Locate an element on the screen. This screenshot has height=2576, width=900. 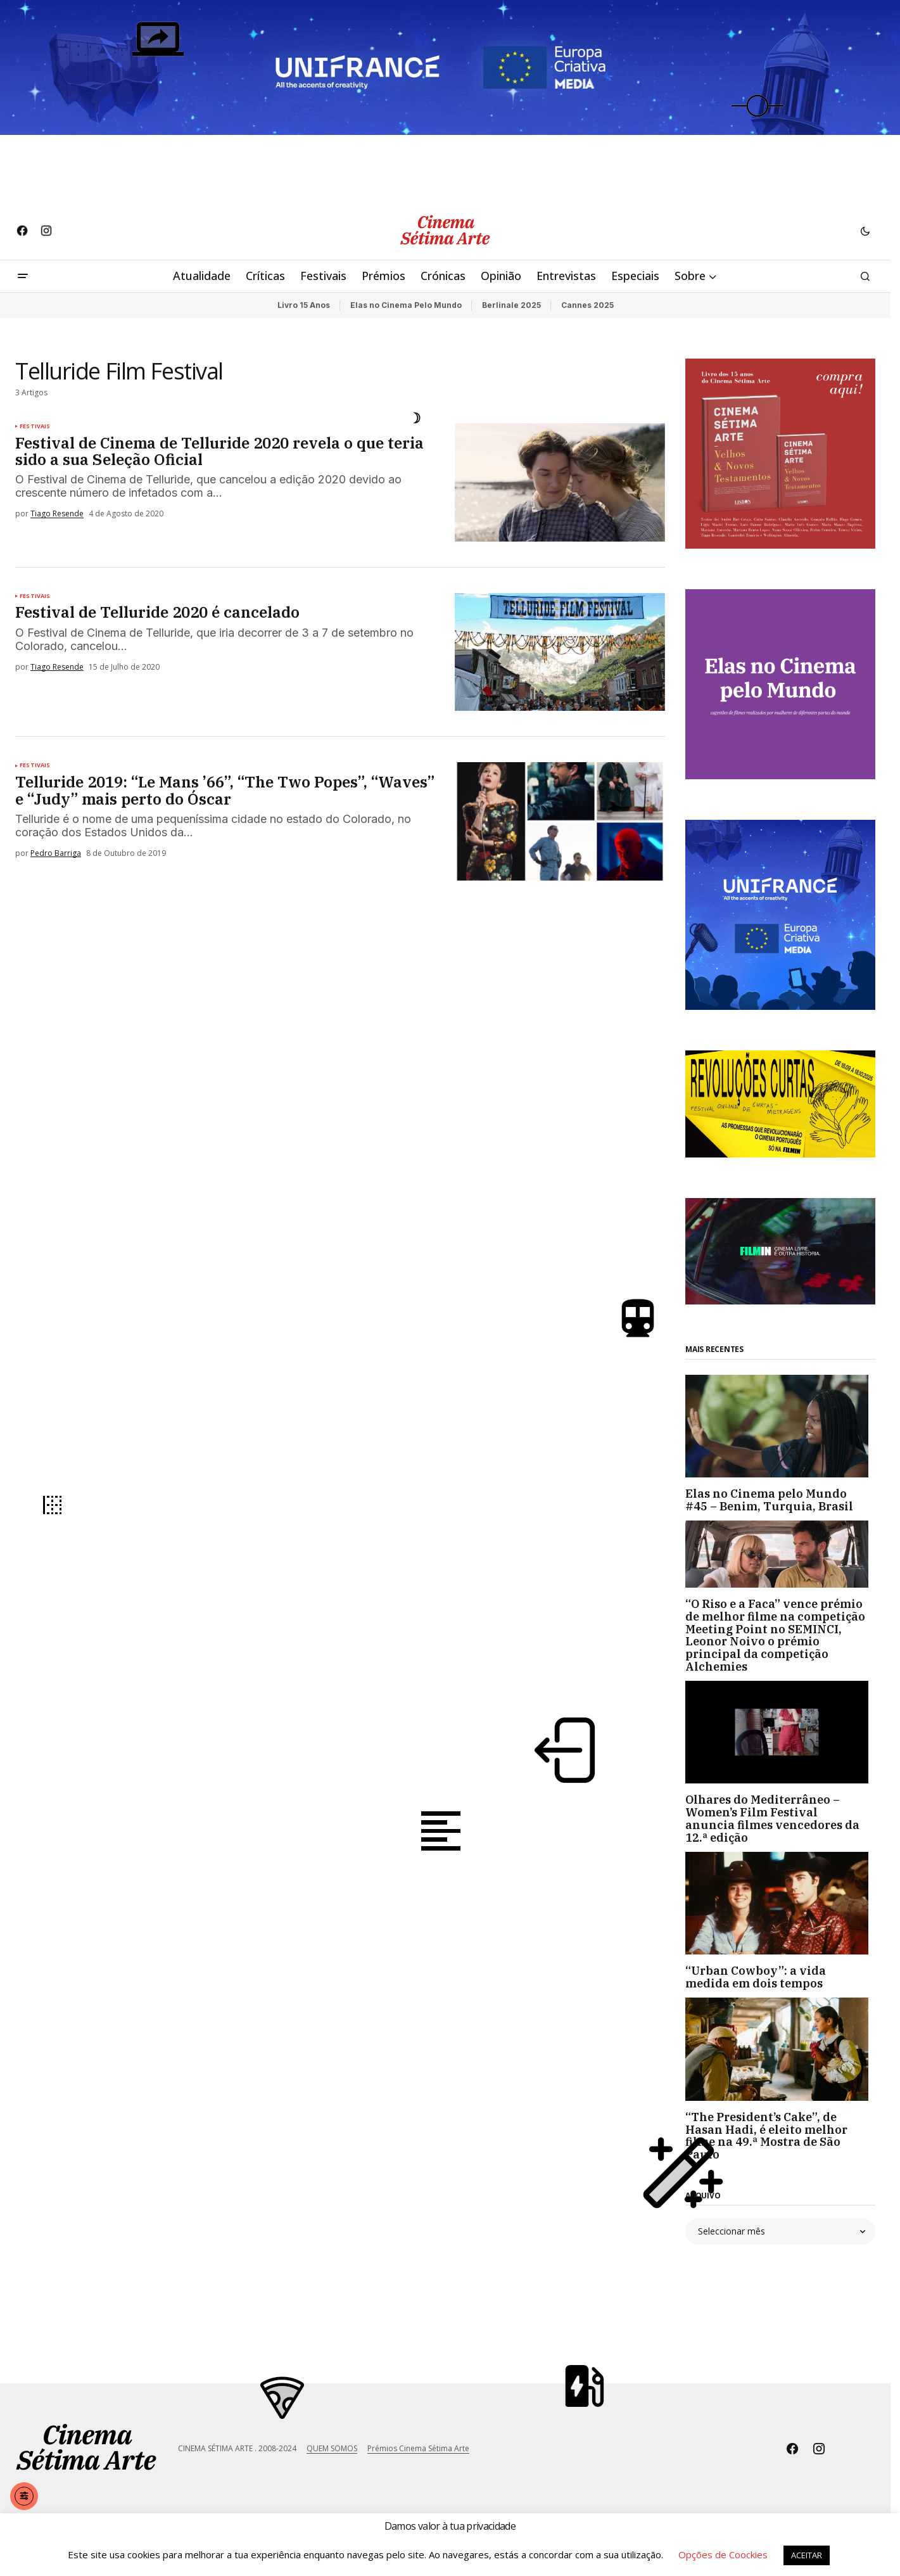
get subway or metro directions is located at coordinates (638, 1319).